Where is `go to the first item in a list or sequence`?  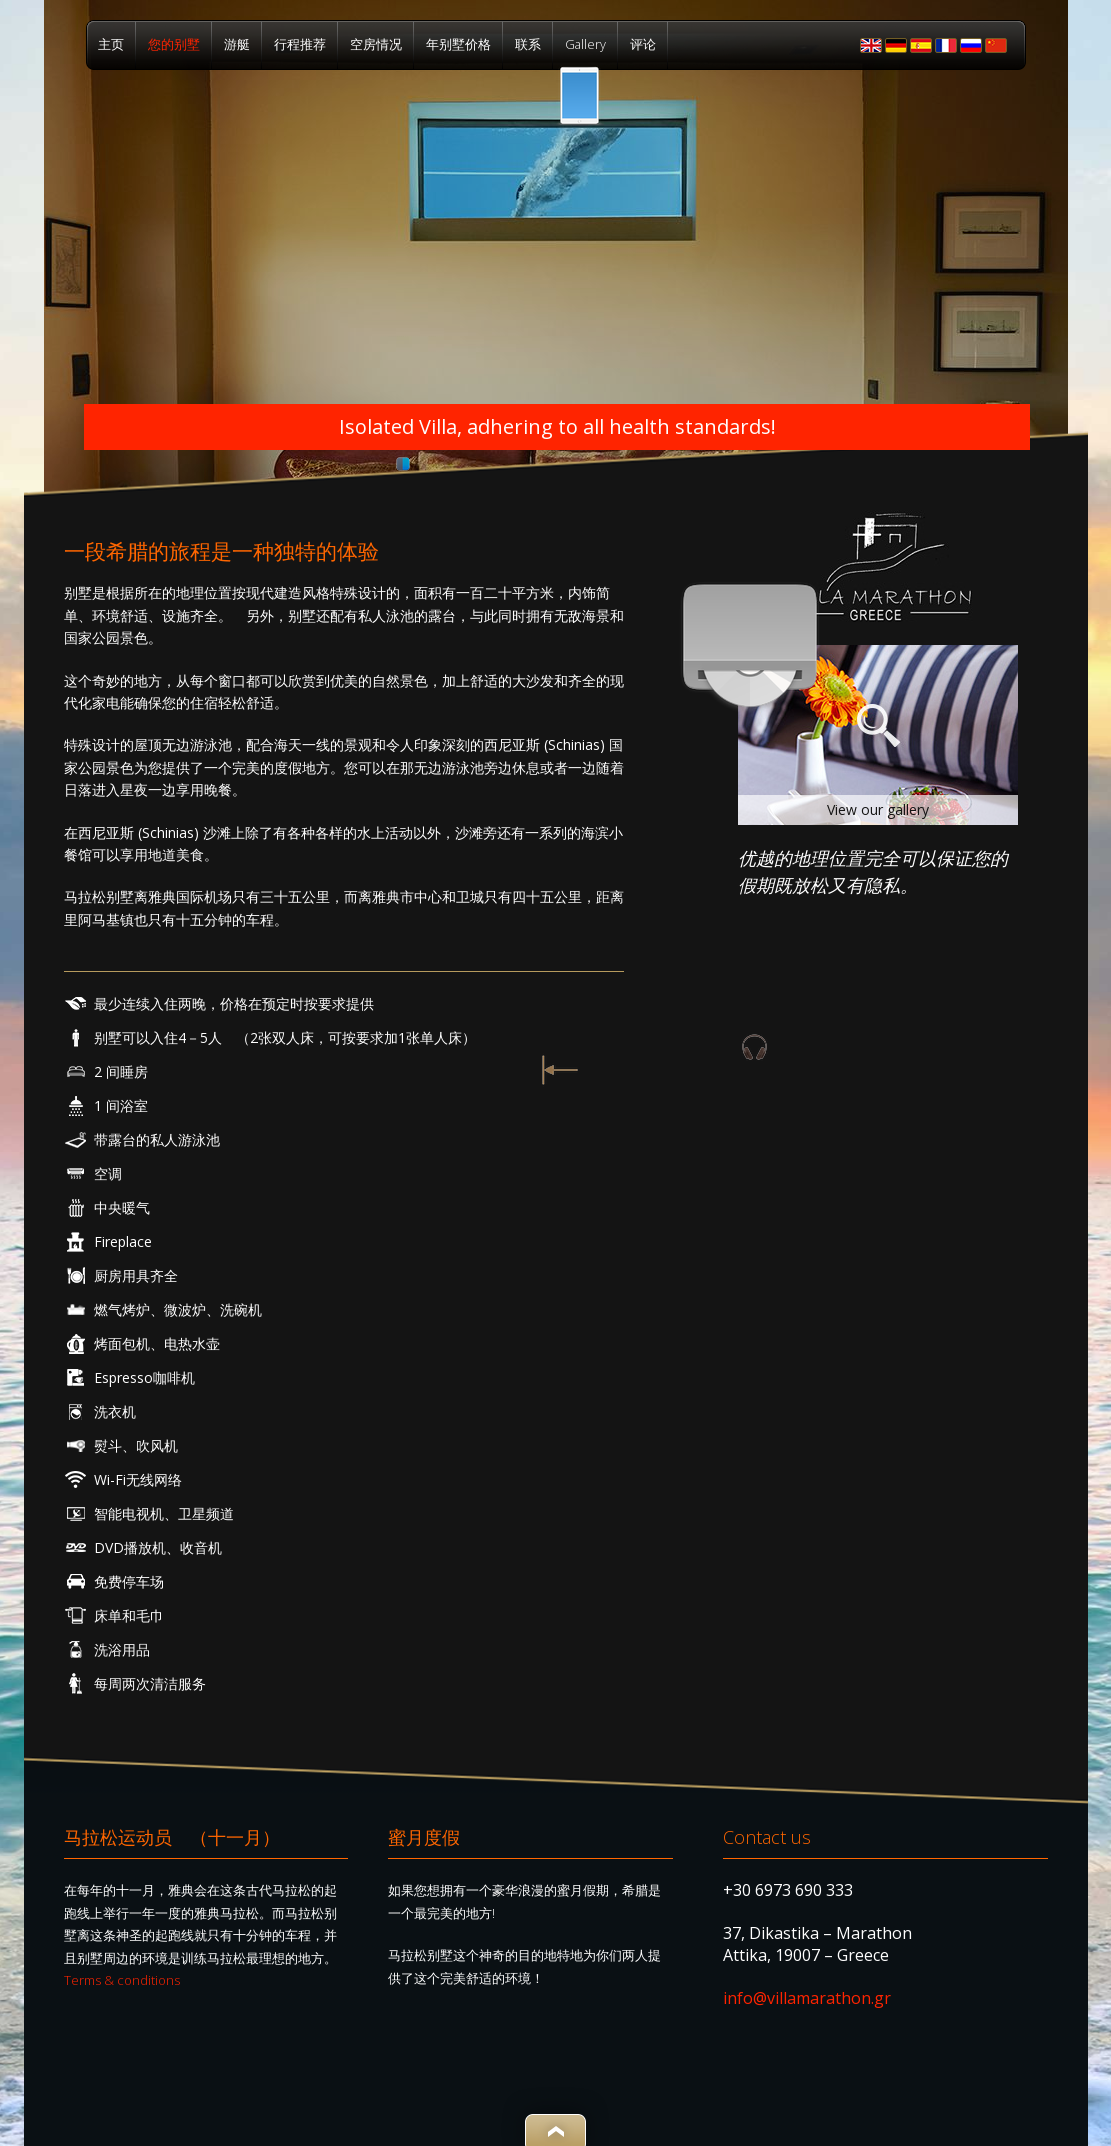 go to the first item in a list or sequence is located at coordinates (560, 1070).